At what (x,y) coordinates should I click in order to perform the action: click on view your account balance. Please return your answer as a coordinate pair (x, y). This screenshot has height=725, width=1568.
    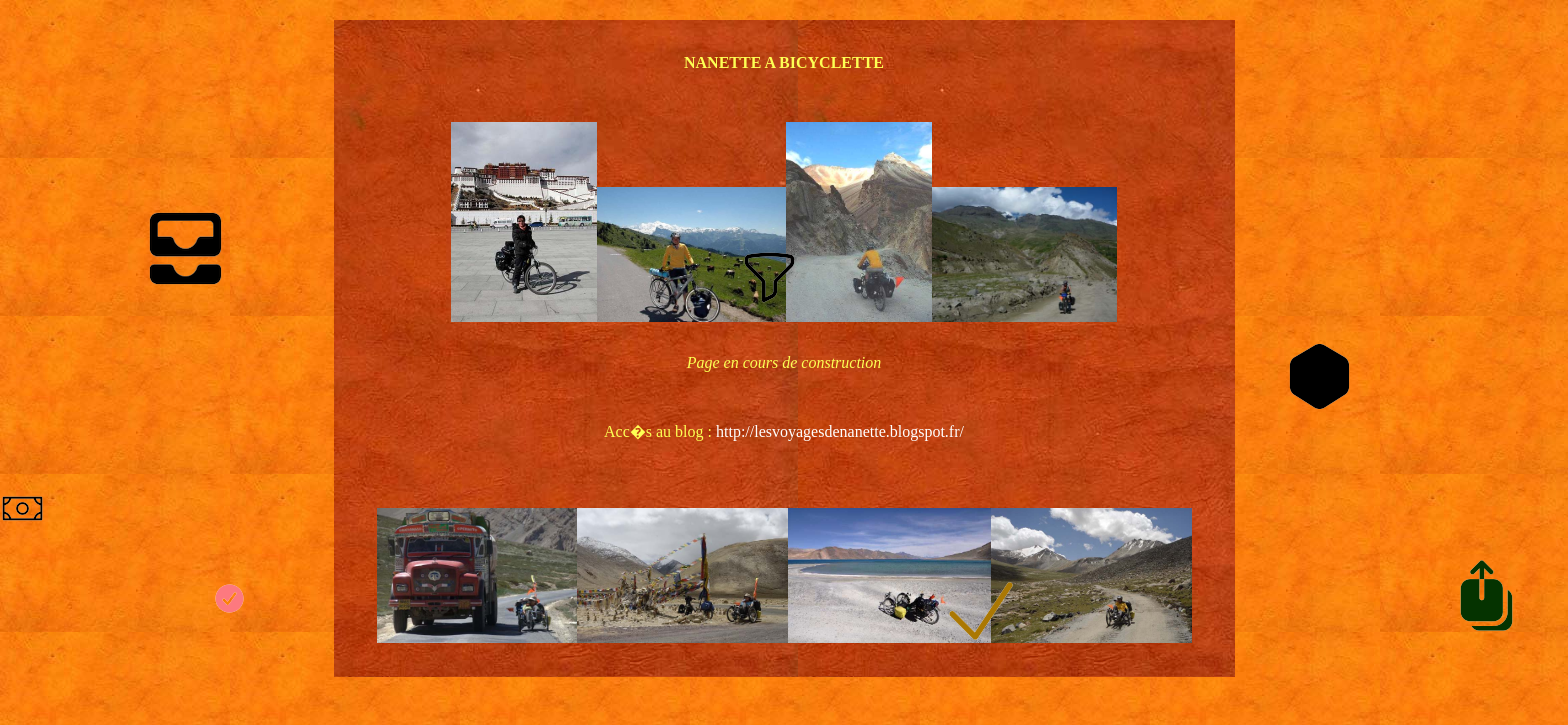
    Looking at the image, I should click on (22, 508).